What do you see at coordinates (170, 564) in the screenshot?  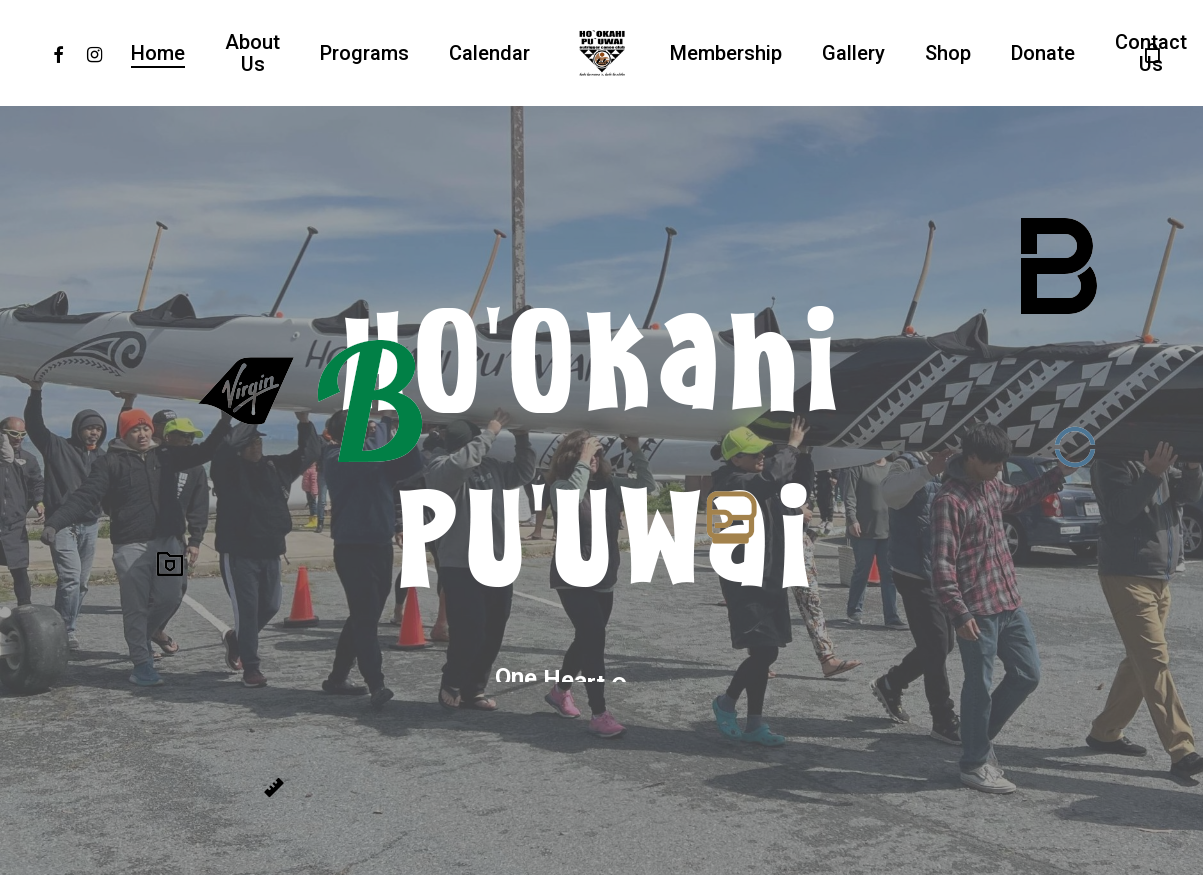 I see `access protected or secure files` at bounding box center [170, 564].